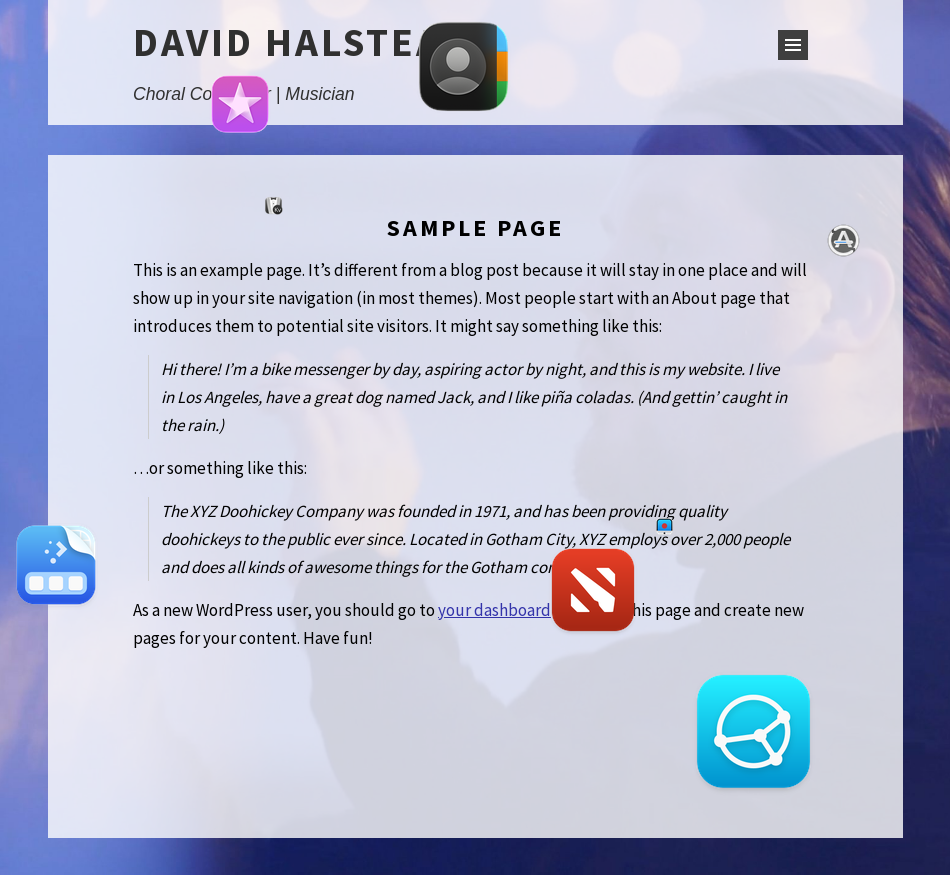 The height and width of the screenshot is (875, 950). I want to click on launch xwayland video bridge for screen sharing, so click(664, 526).